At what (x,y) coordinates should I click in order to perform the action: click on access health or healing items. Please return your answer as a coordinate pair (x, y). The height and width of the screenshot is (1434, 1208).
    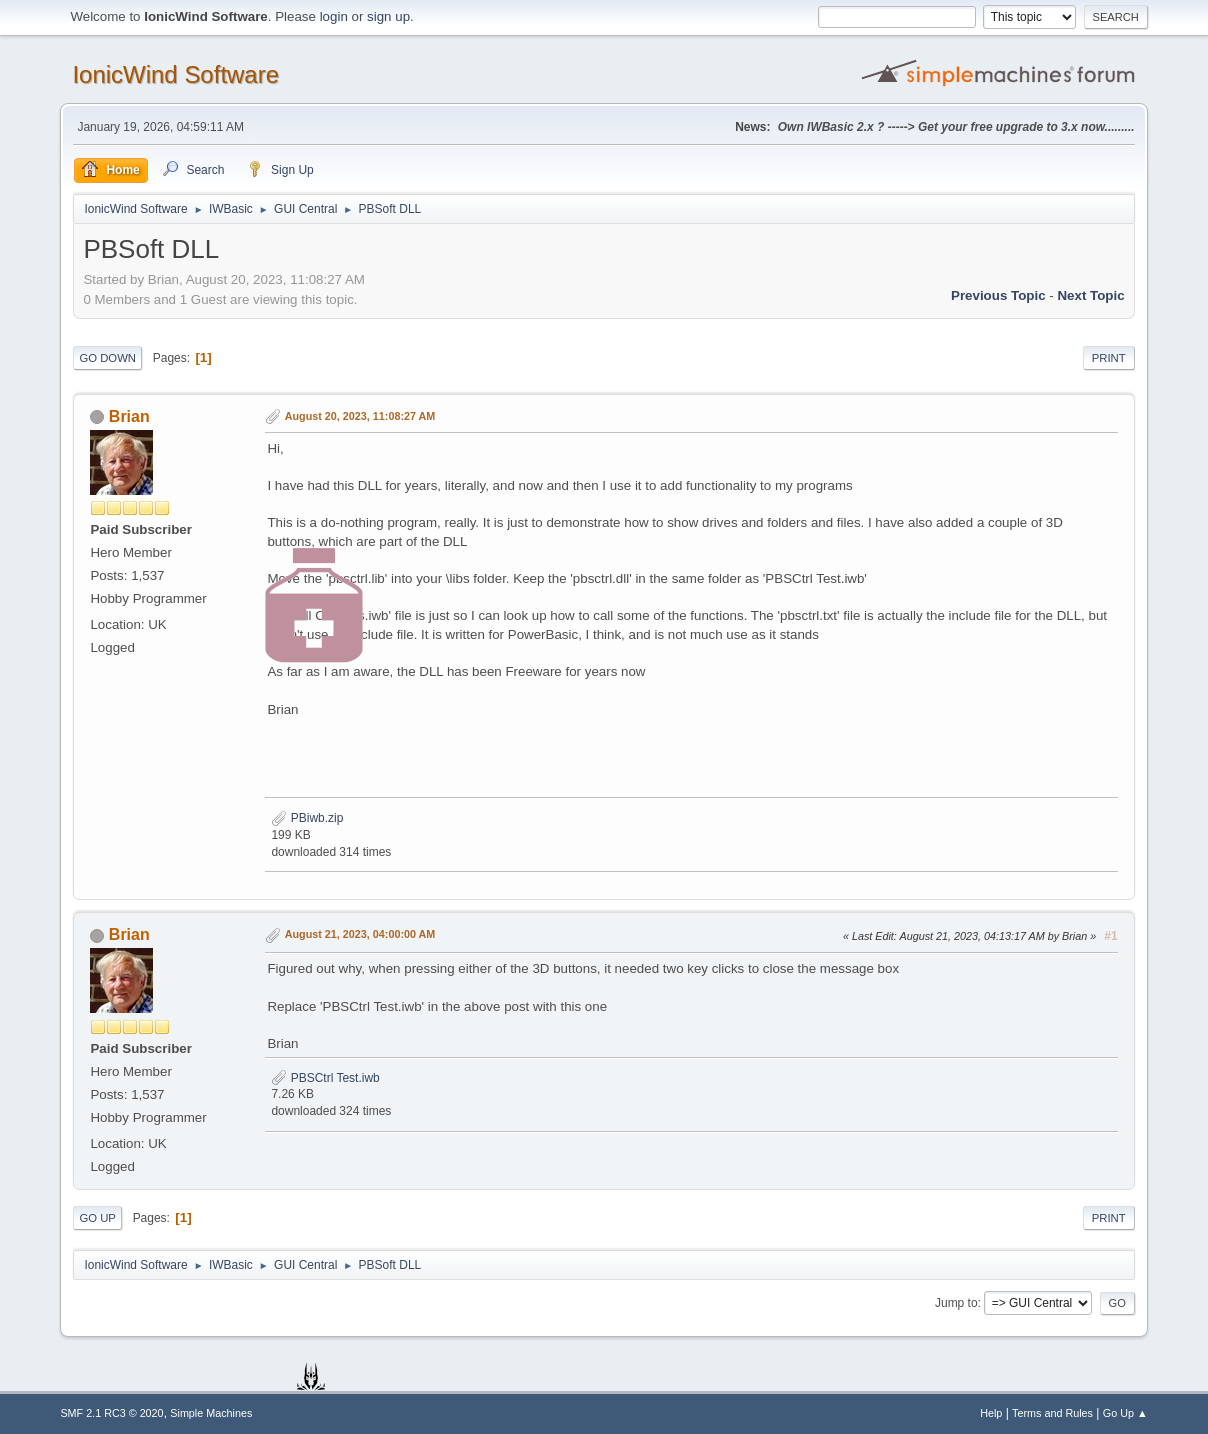
    Looking at the image, I should click on (314, 605).